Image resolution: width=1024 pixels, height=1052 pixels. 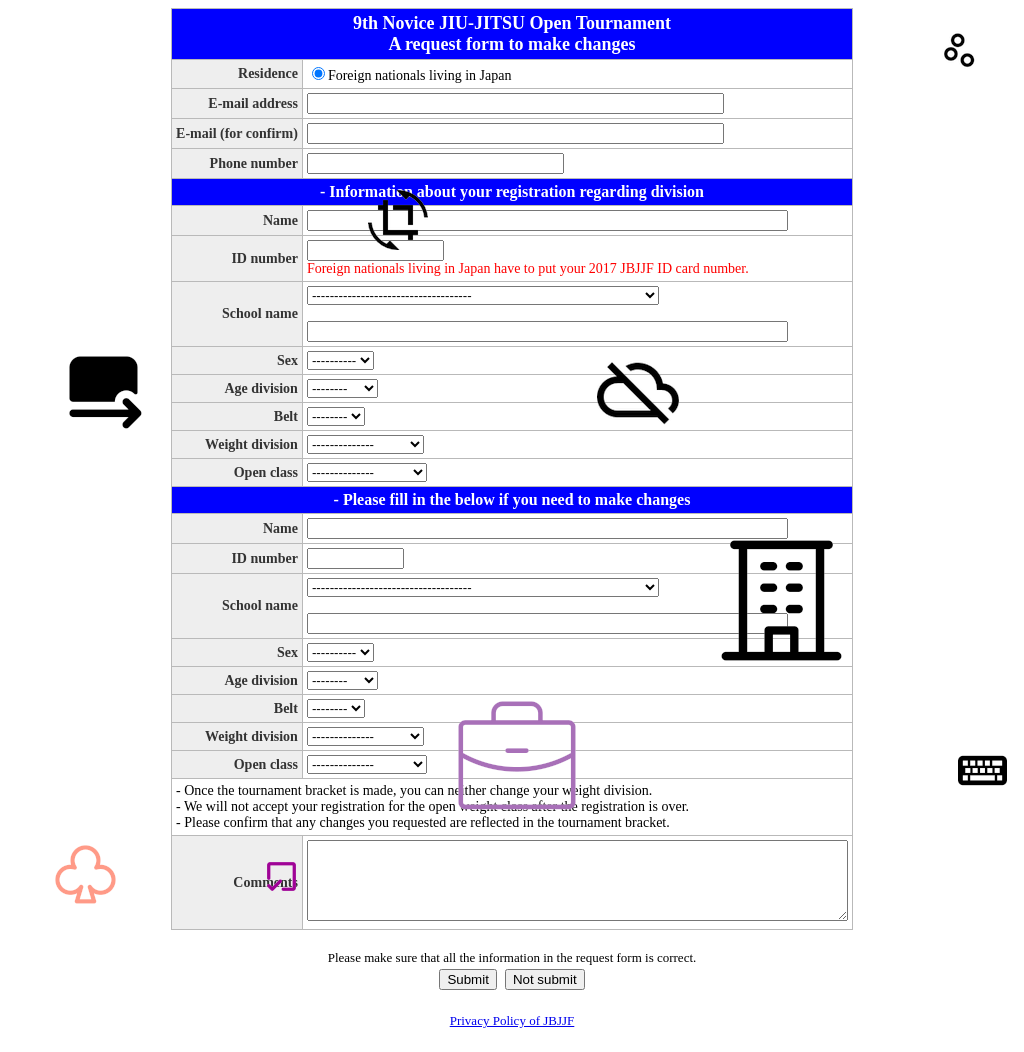 I want to click on club suit symbol for card games, so click(x=85, y=875).